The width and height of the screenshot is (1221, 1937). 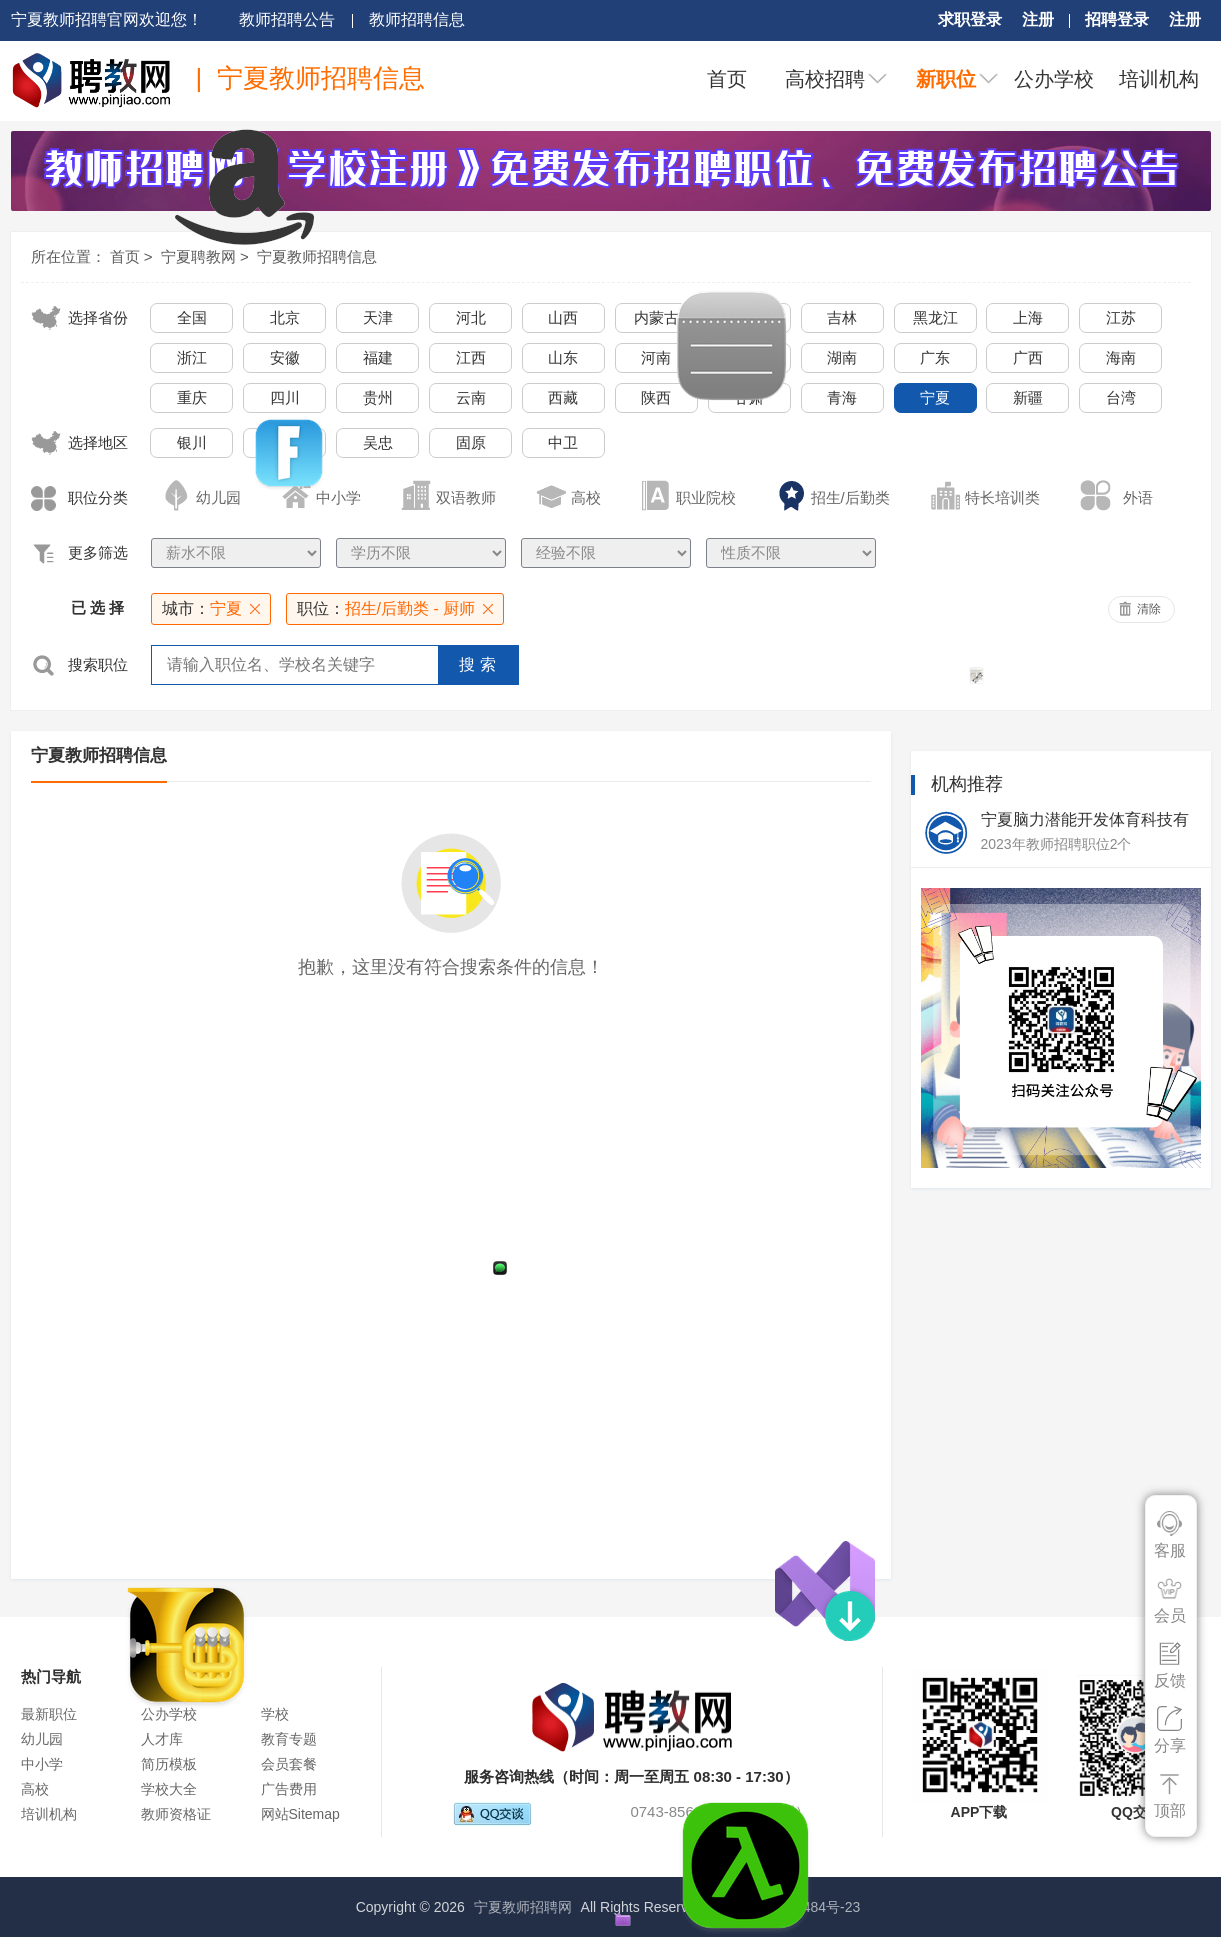 What do you see at coordinates (623, 1920) in the screenshot?
I see `access your downloads folder` at bounding box center [623, 1920].